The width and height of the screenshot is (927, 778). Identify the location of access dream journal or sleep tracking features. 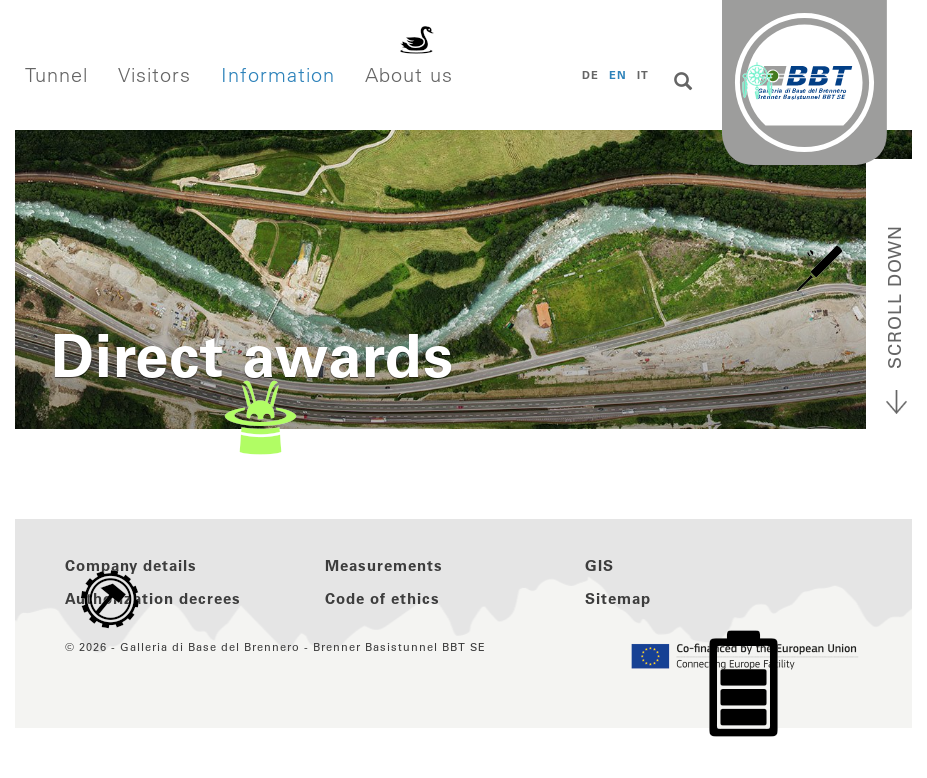
(757, 81).